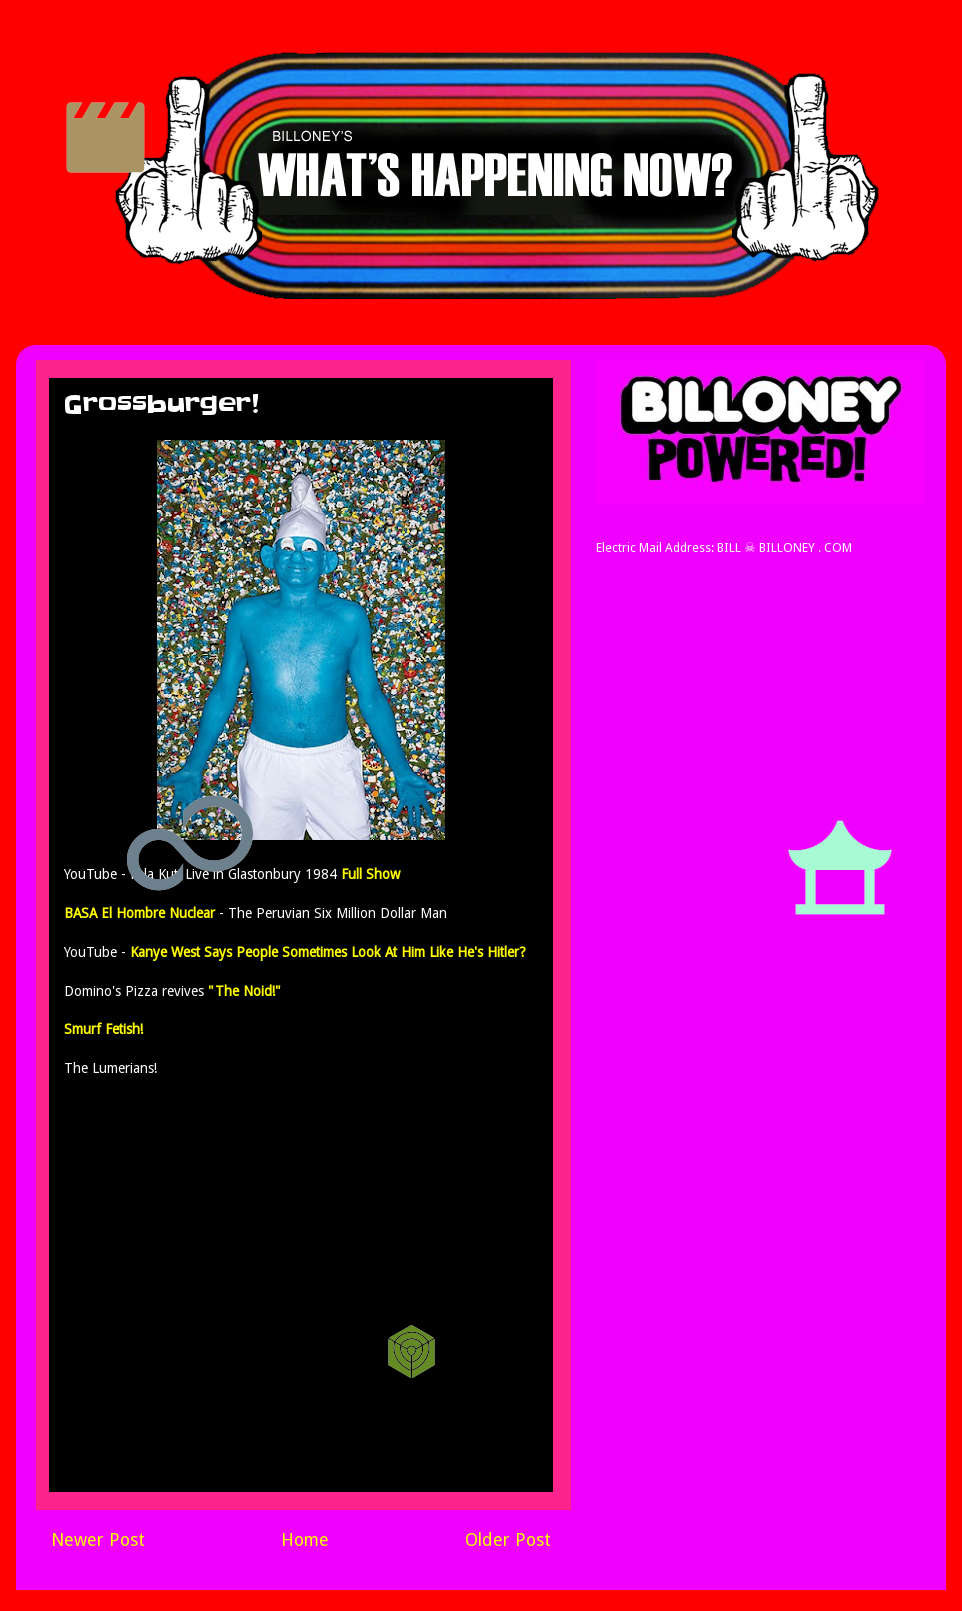 The height and width of the screenshot is (1611, 962). What do you see at coordinates (190, 843) in the screenshot?
I see `Fujitsu brand logo` at bounding box center [190, 843].